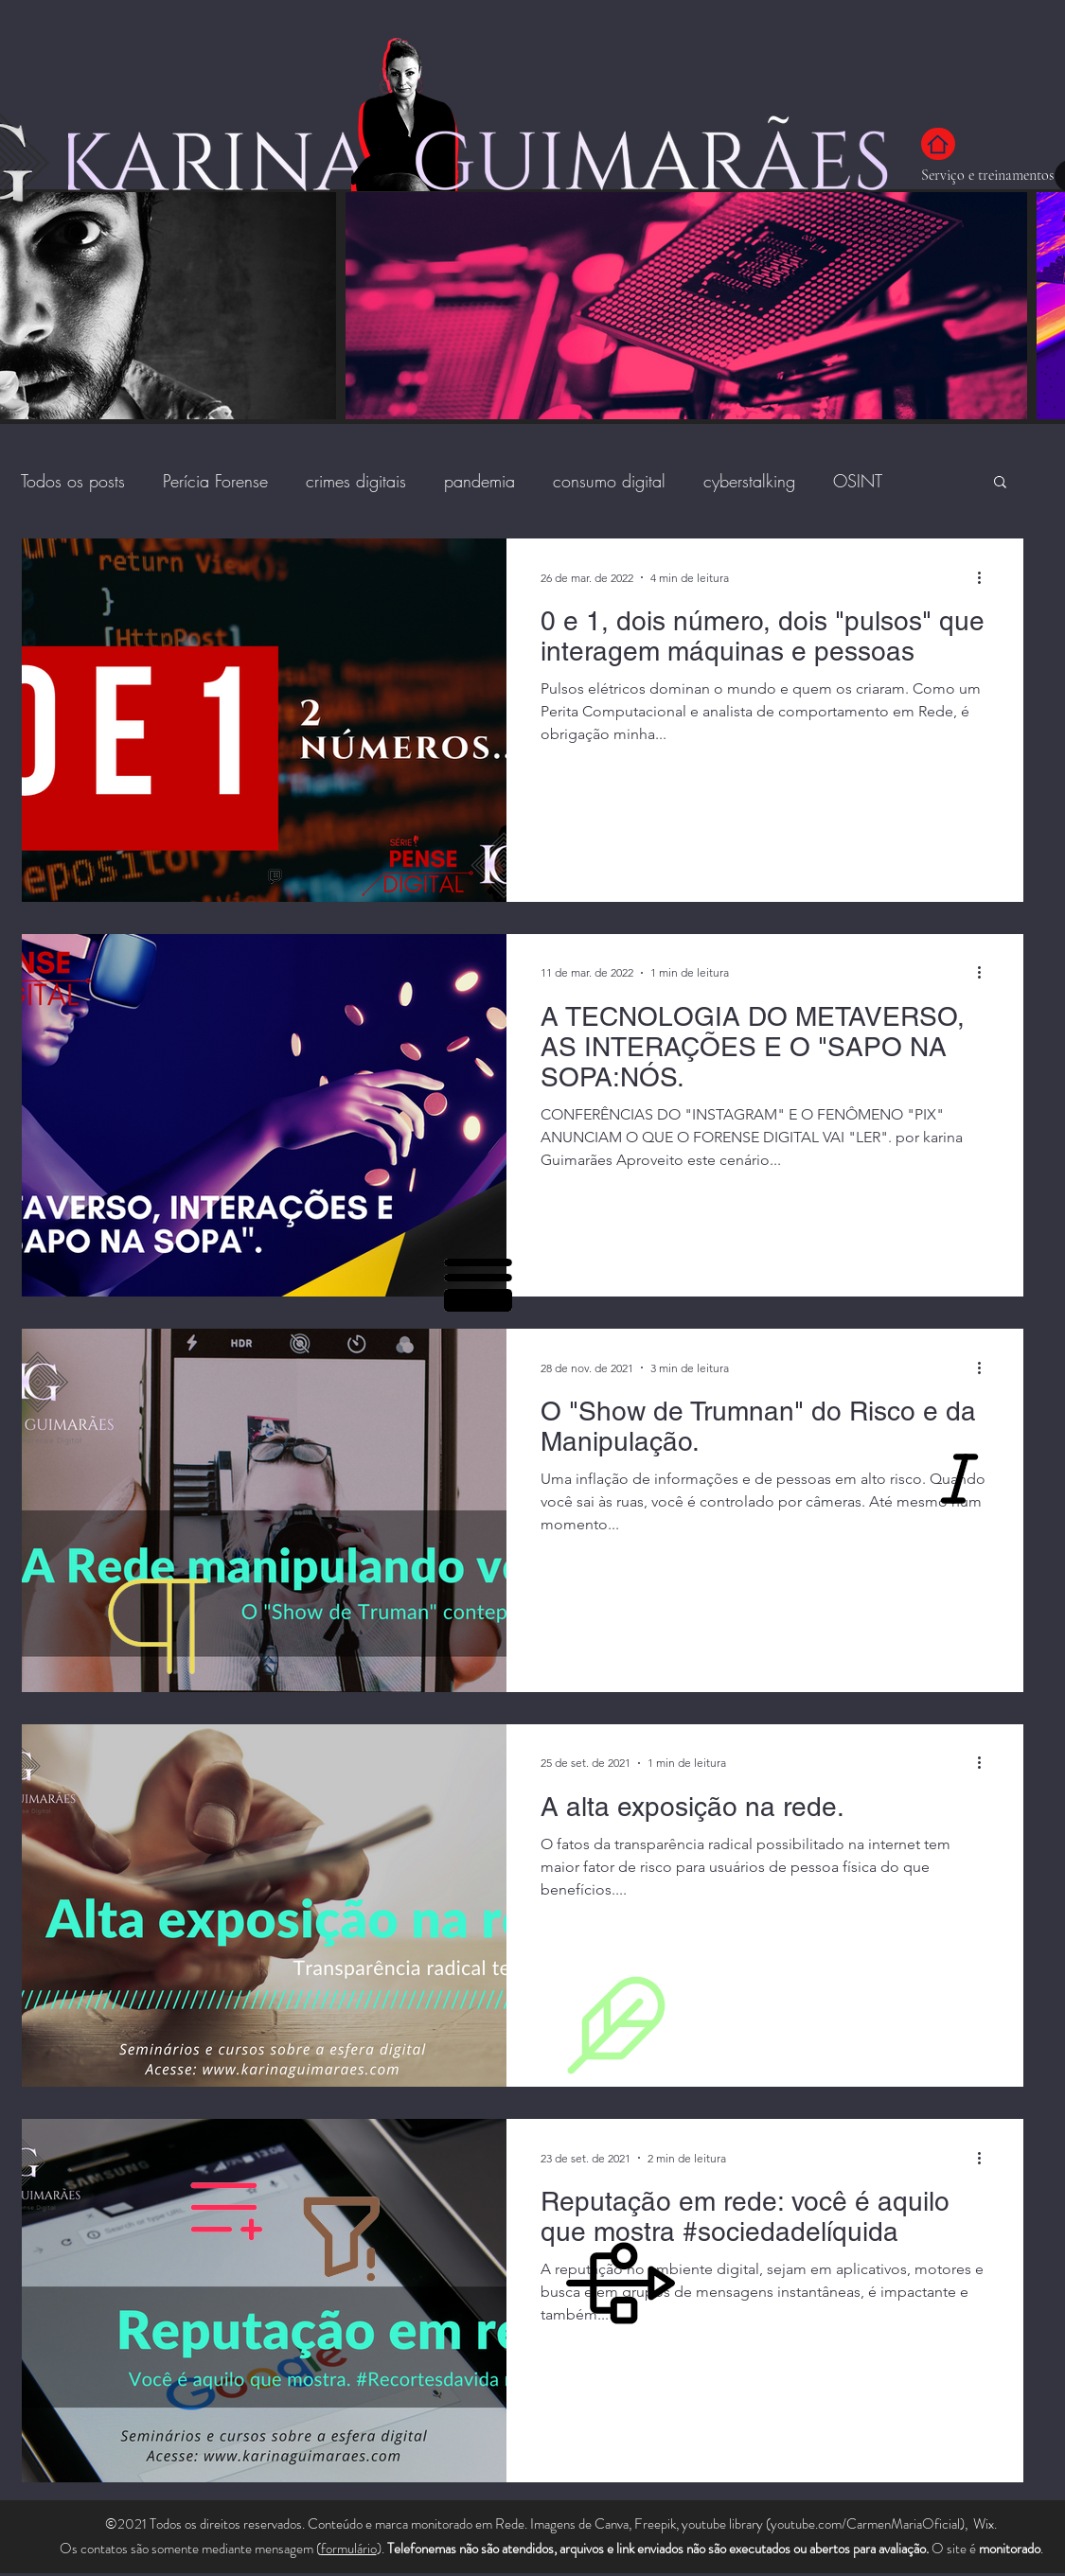  What do you see at coordinates (959, 1478) in the screenshot?
I see `apply italic formatting to selected text` at bounding box center [959, 1478].